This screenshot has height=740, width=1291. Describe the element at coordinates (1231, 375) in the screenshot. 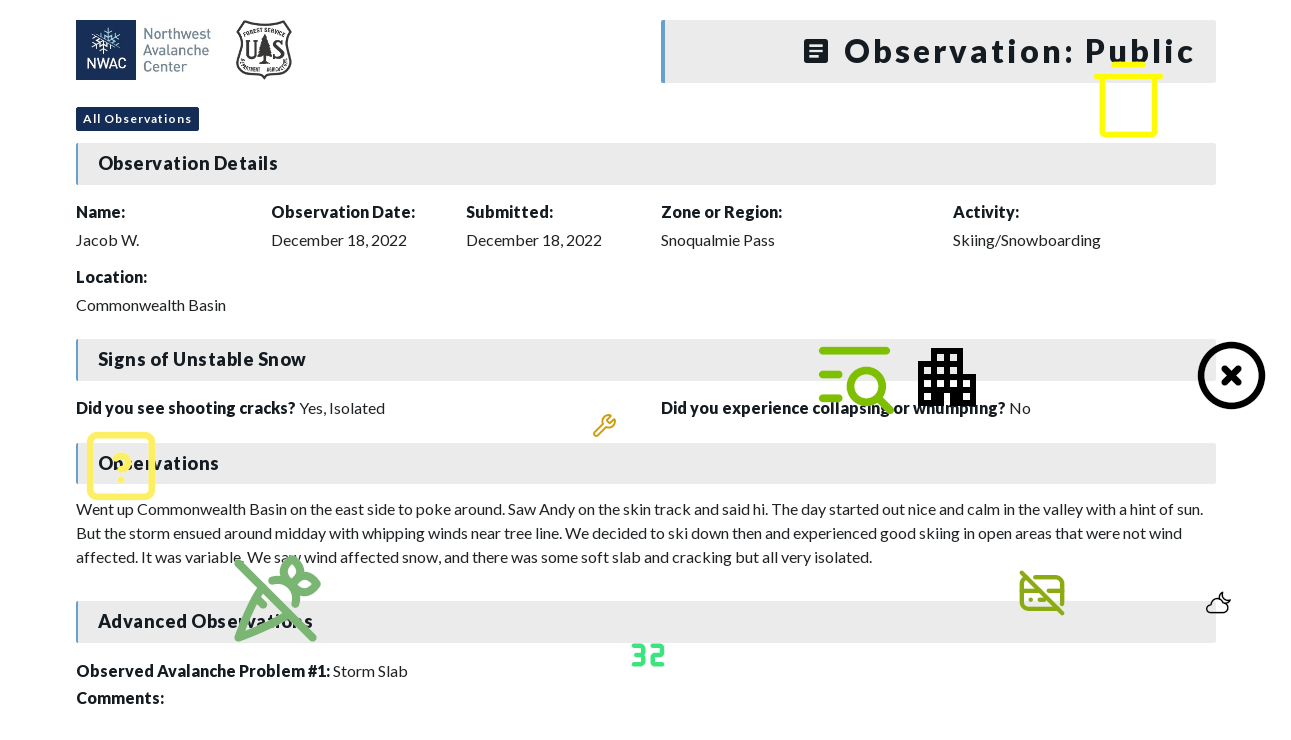

I see `close or dismiss a dialog` at that location.